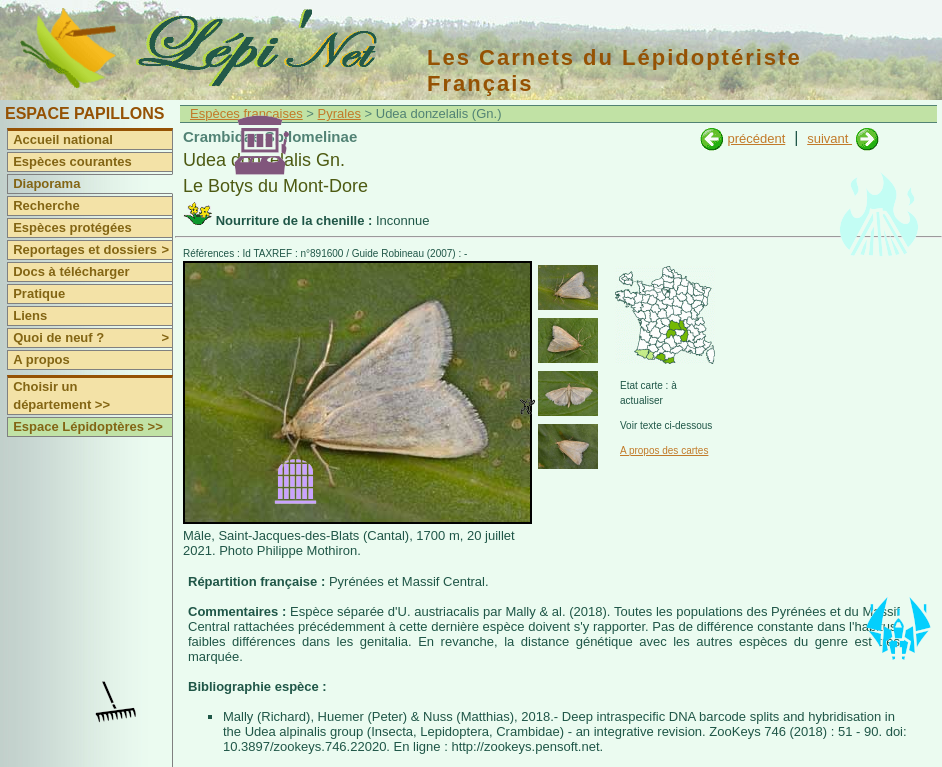  What do you see at coordinates (879, 214) in the screenshot?
I see `indicates a pyre or bonfire game element` at bounding box center [879, 214].